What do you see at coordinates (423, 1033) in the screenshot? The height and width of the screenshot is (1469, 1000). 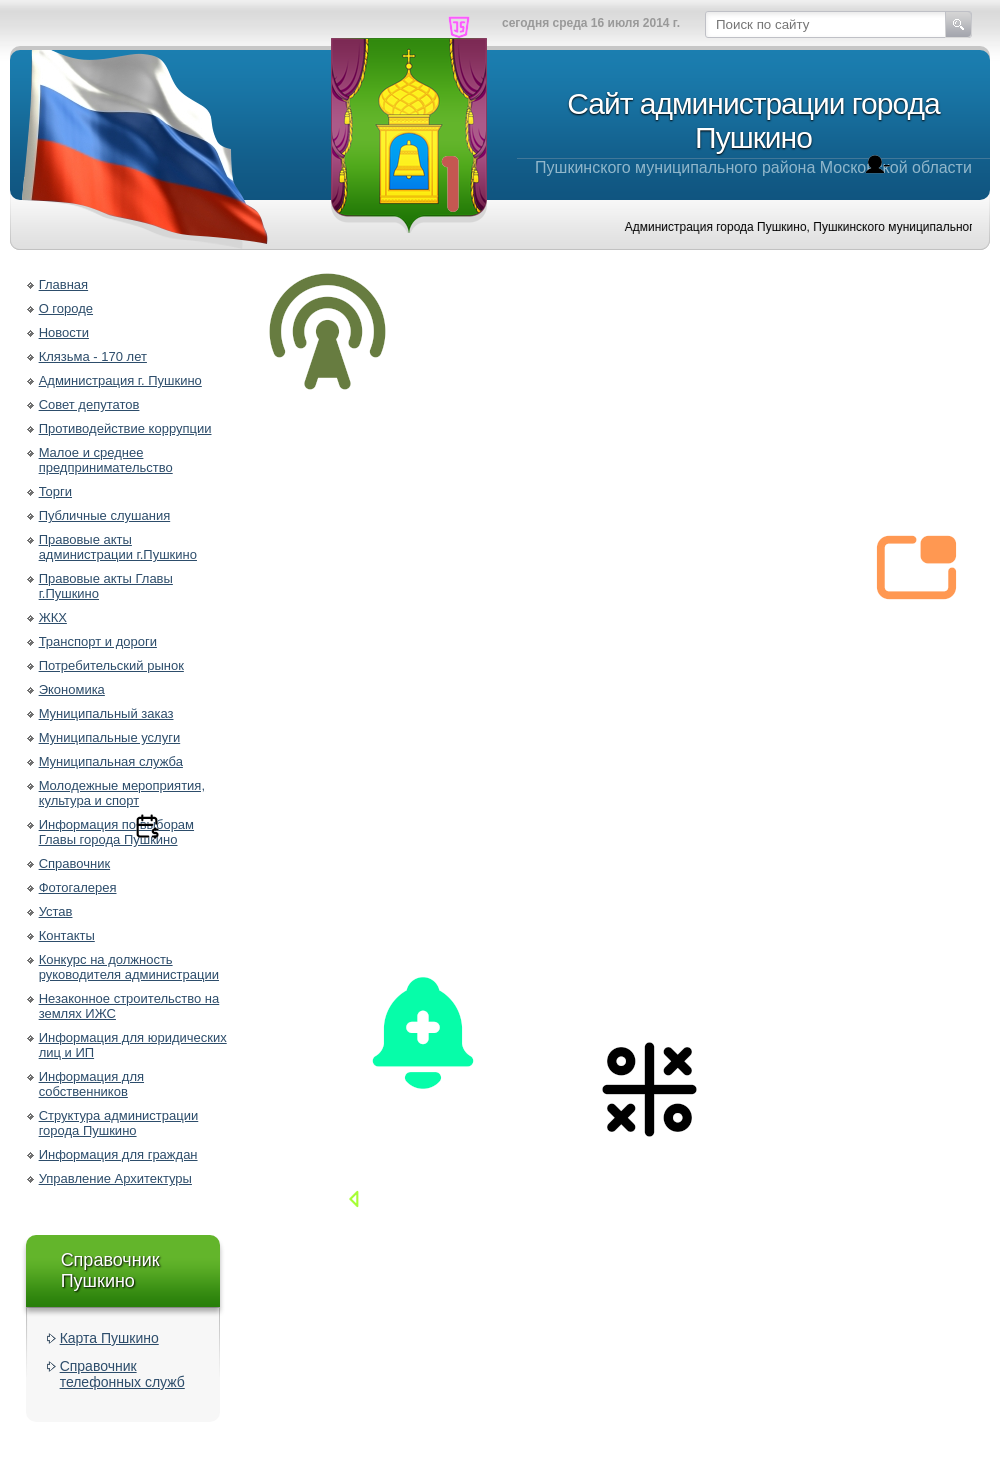 I see `add a new notification or alert` at bounding box center [423, 1033].